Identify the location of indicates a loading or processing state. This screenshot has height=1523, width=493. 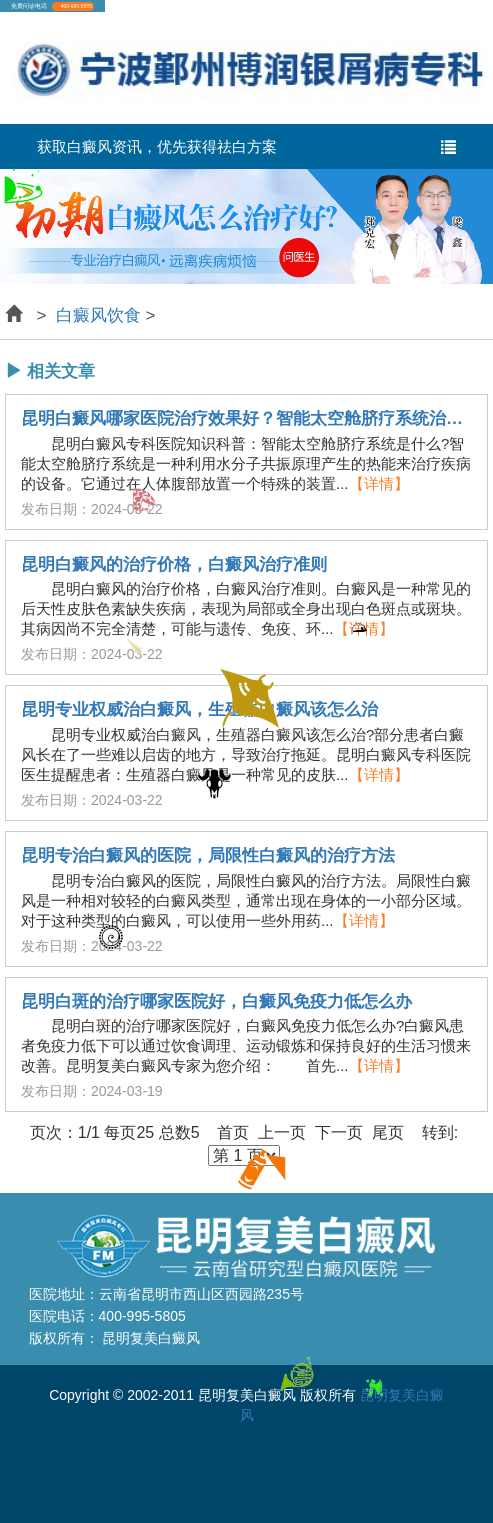
(111, 937).